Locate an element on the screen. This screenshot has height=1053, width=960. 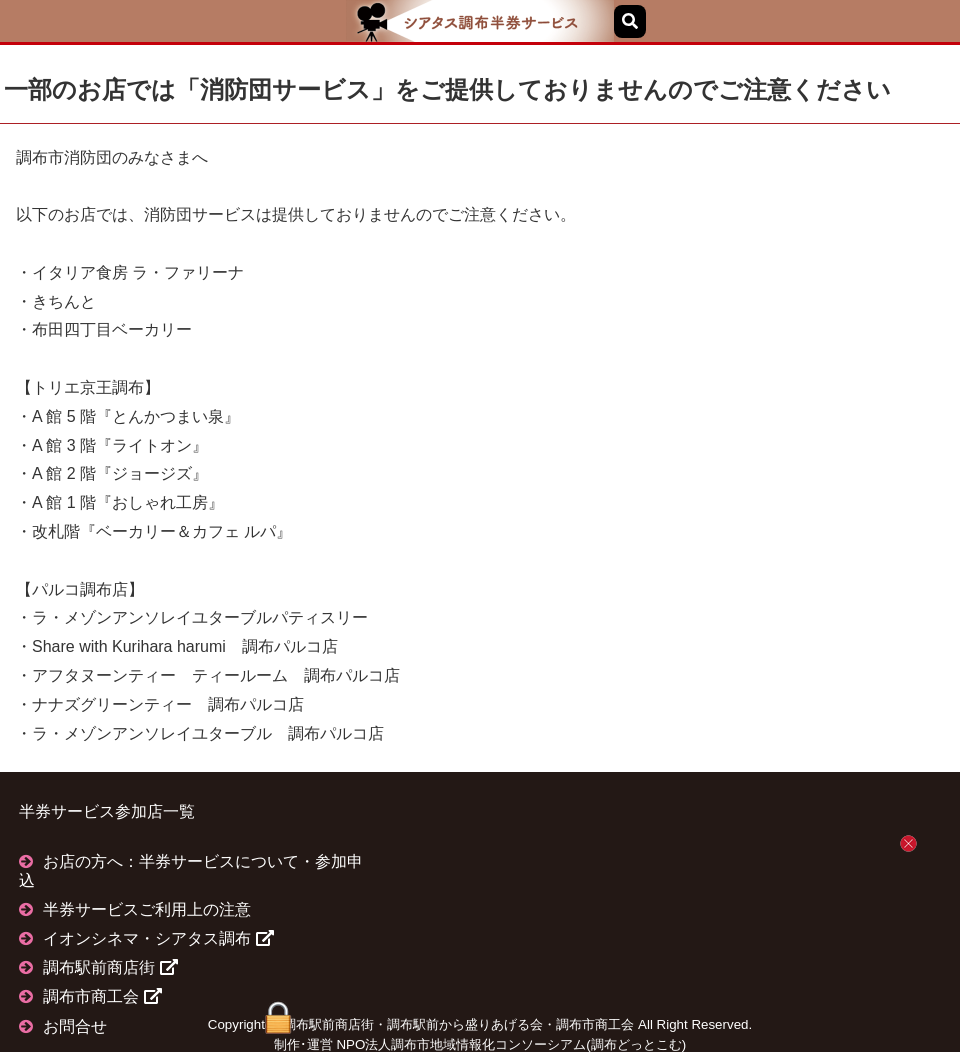
indicates a locked or protected item is located at coordinates (278, 1017).